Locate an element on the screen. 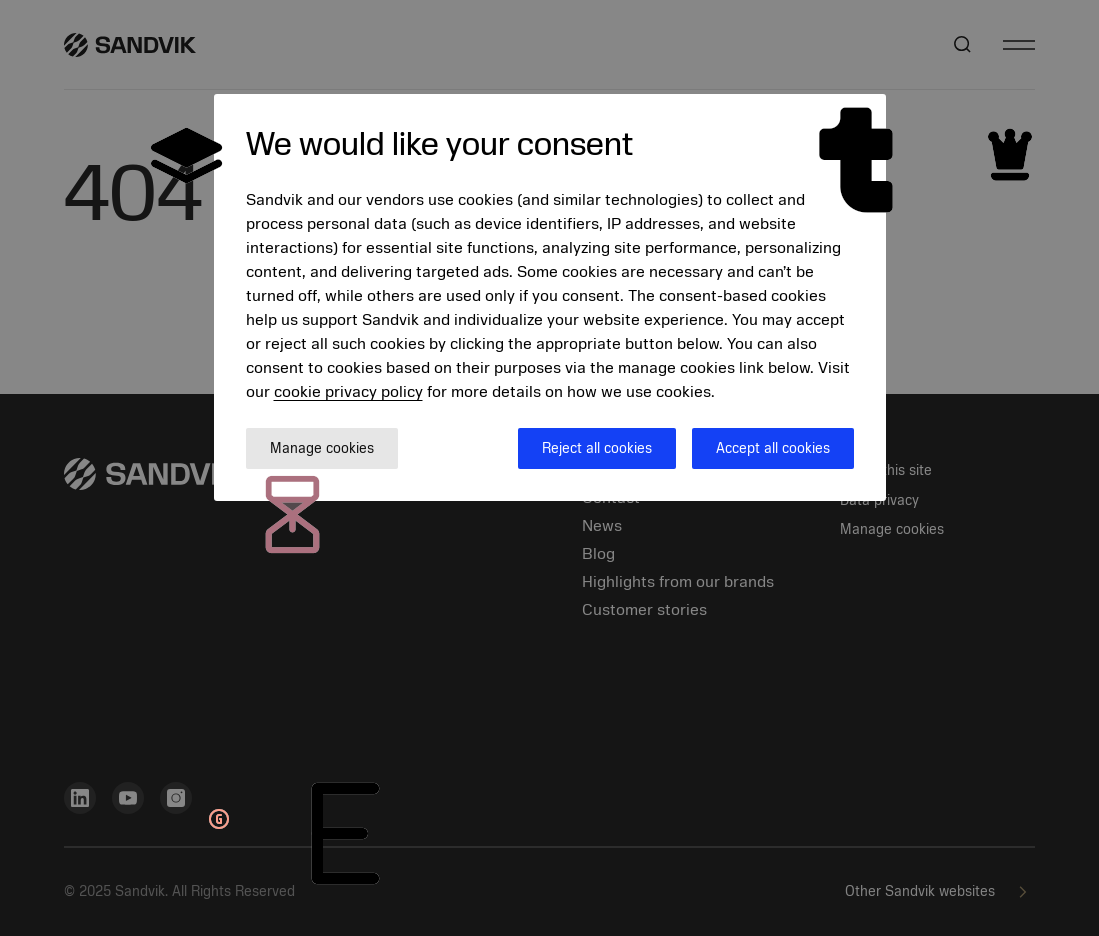 This screenshot has height=936, width=1099. represents the letter E in text formatting or typography options is located at coordinates (345, 833).